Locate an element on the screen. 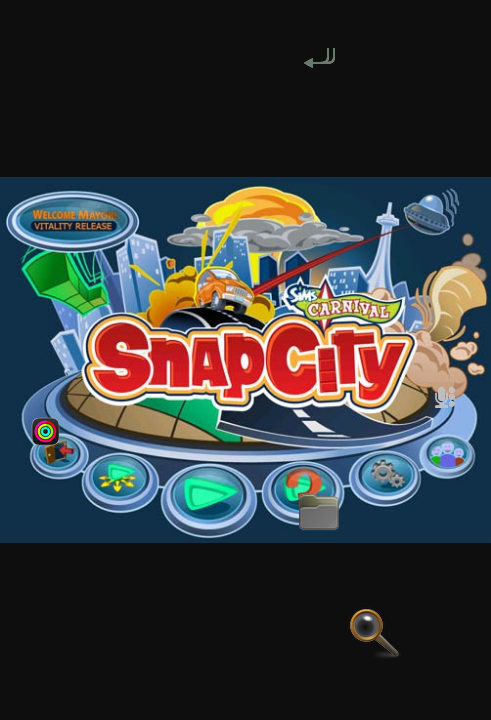  indicates a folder is currently open or expanded is located at coordinates (319, 511).